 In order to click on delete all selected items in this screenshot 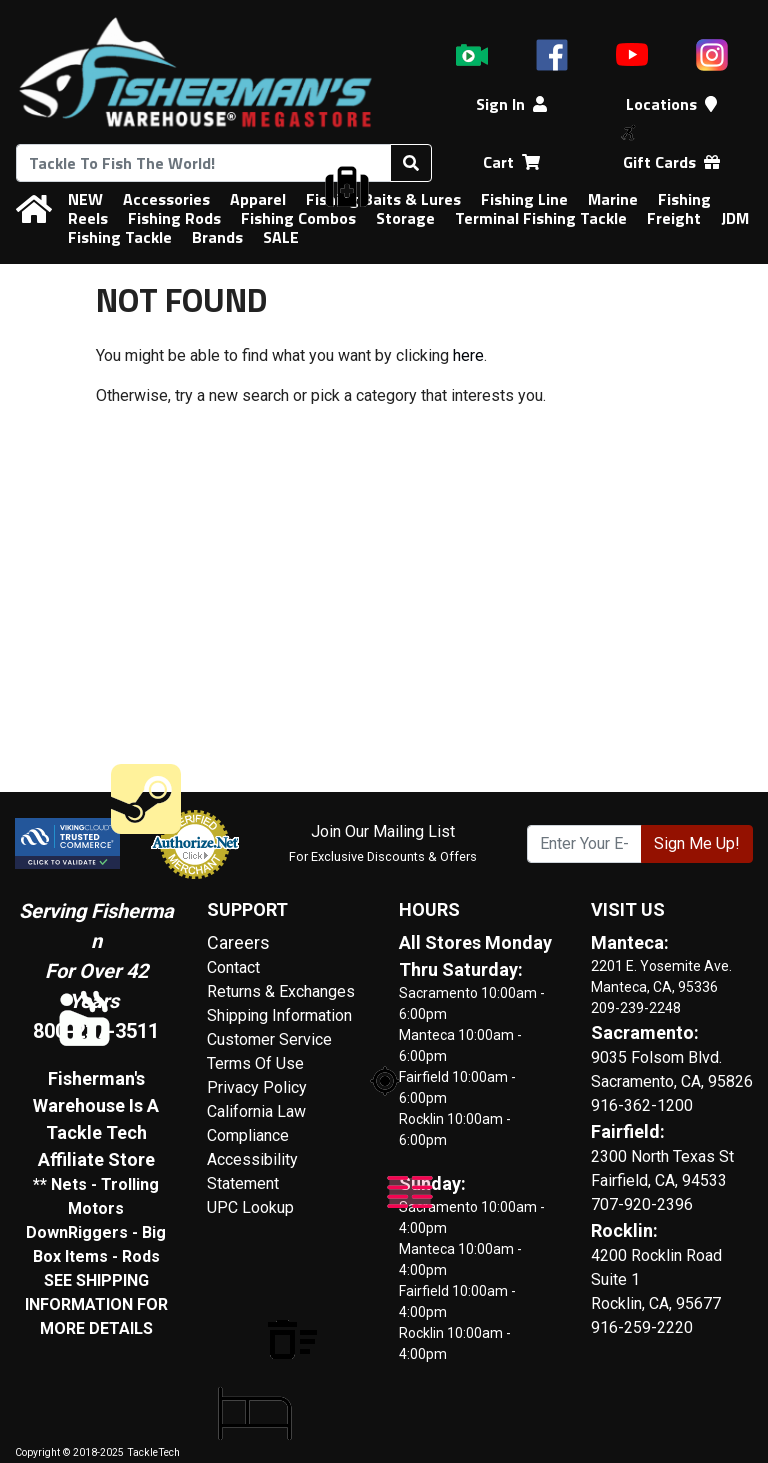, I will do `click(292, 1339)`.